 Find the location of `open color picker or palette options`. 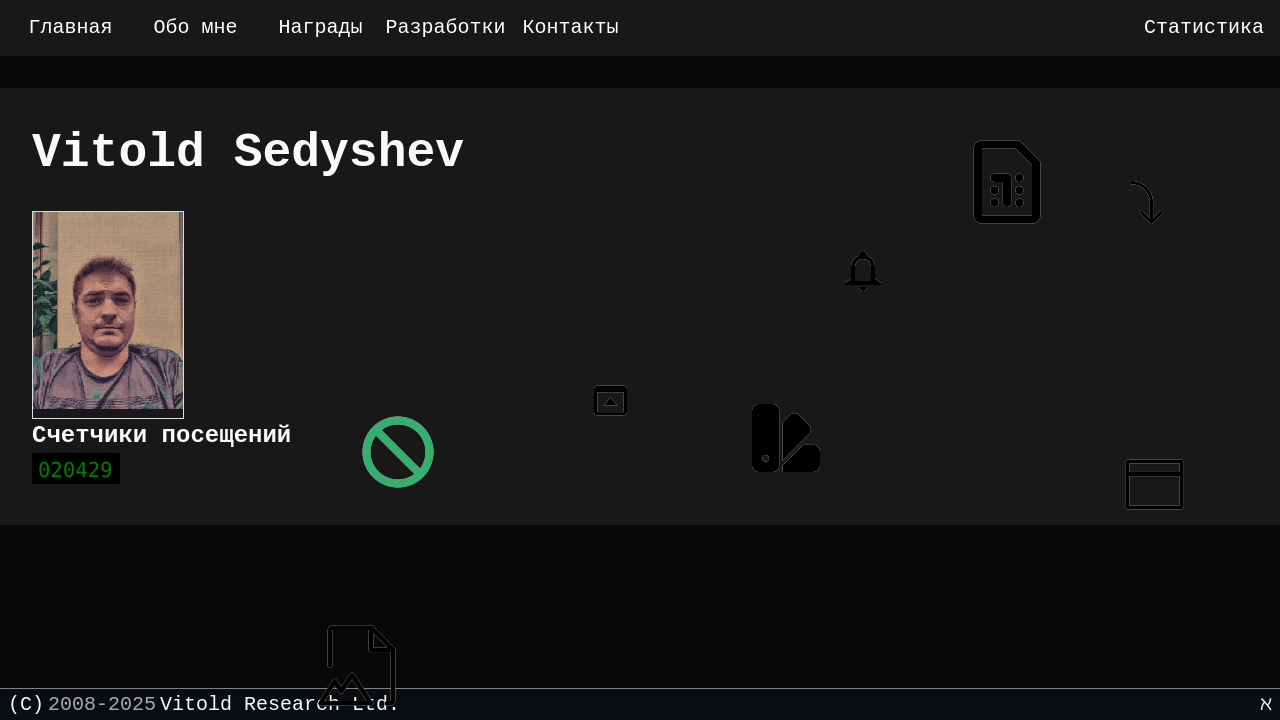

open color picker or palette options is located at coordinates (786, 438).